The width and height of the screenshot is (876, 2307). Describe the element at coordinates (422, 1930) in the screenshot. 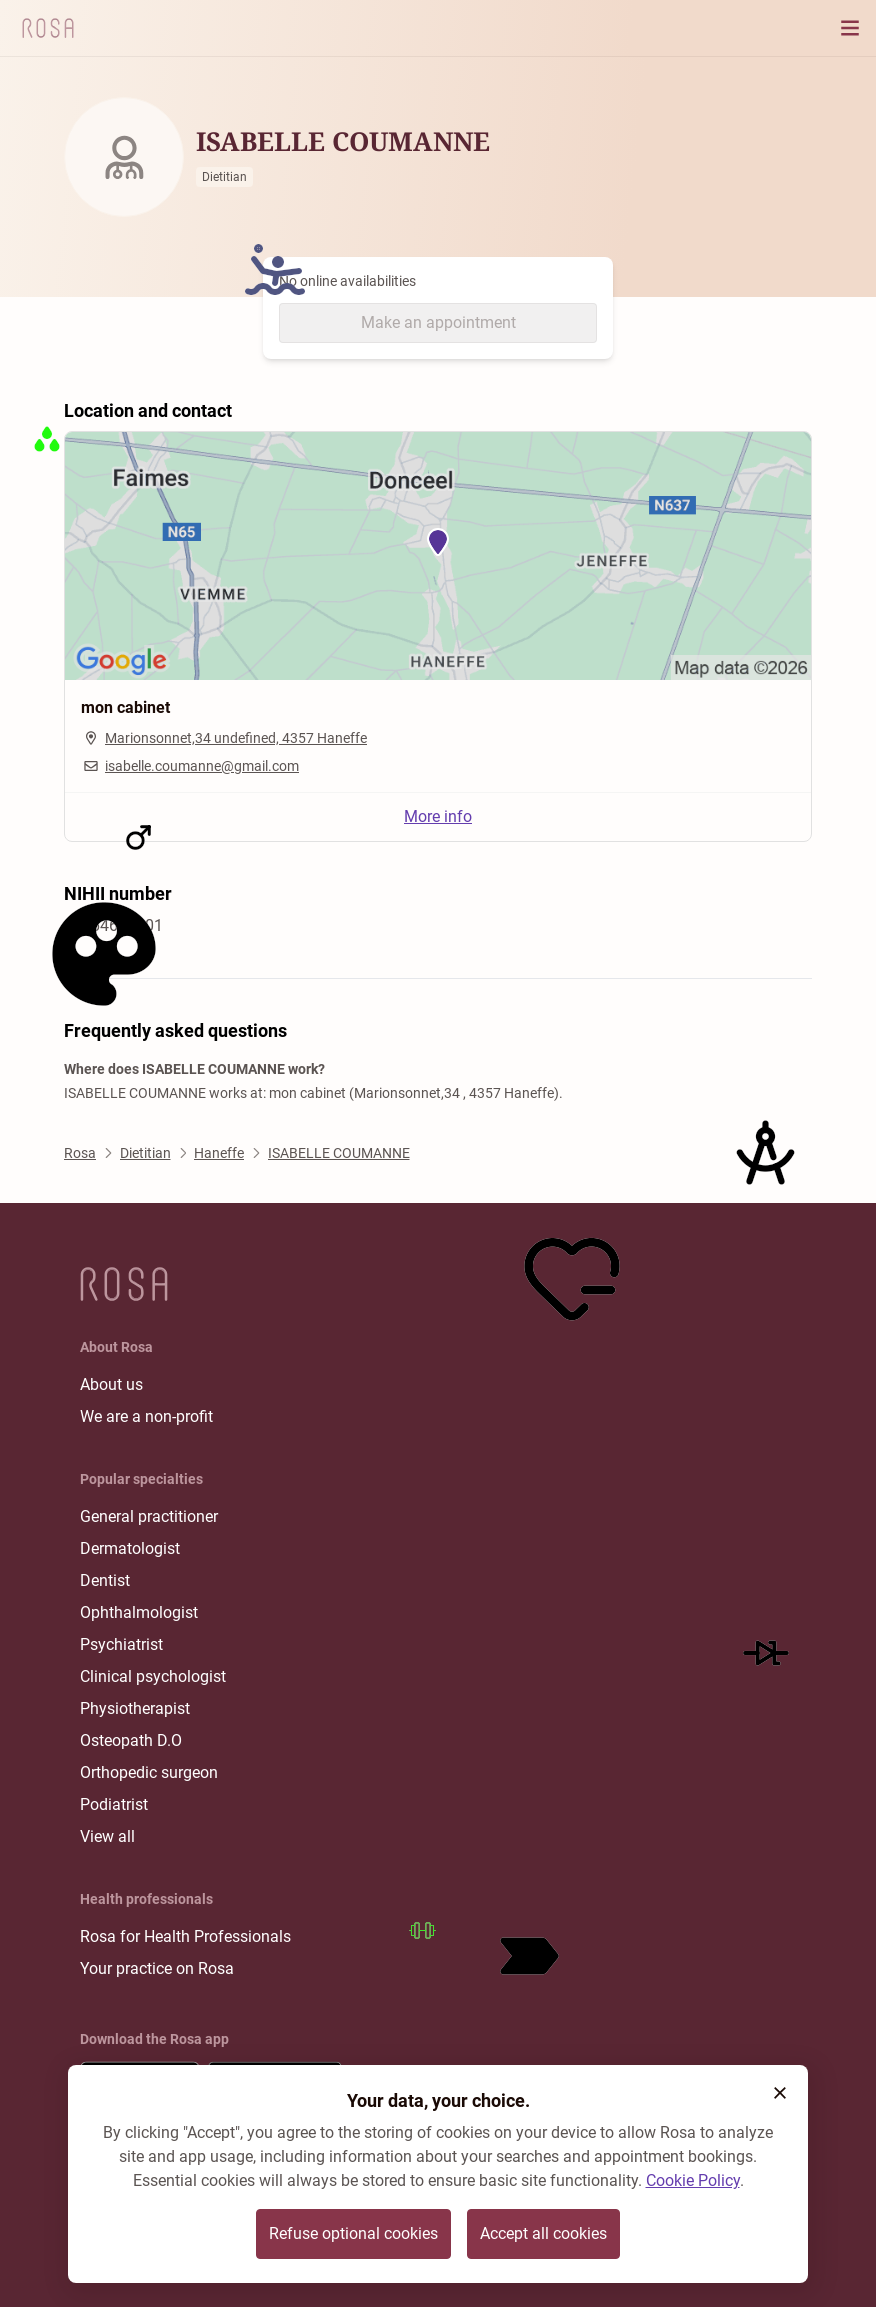

I see `access workout or fitness features` at that location.